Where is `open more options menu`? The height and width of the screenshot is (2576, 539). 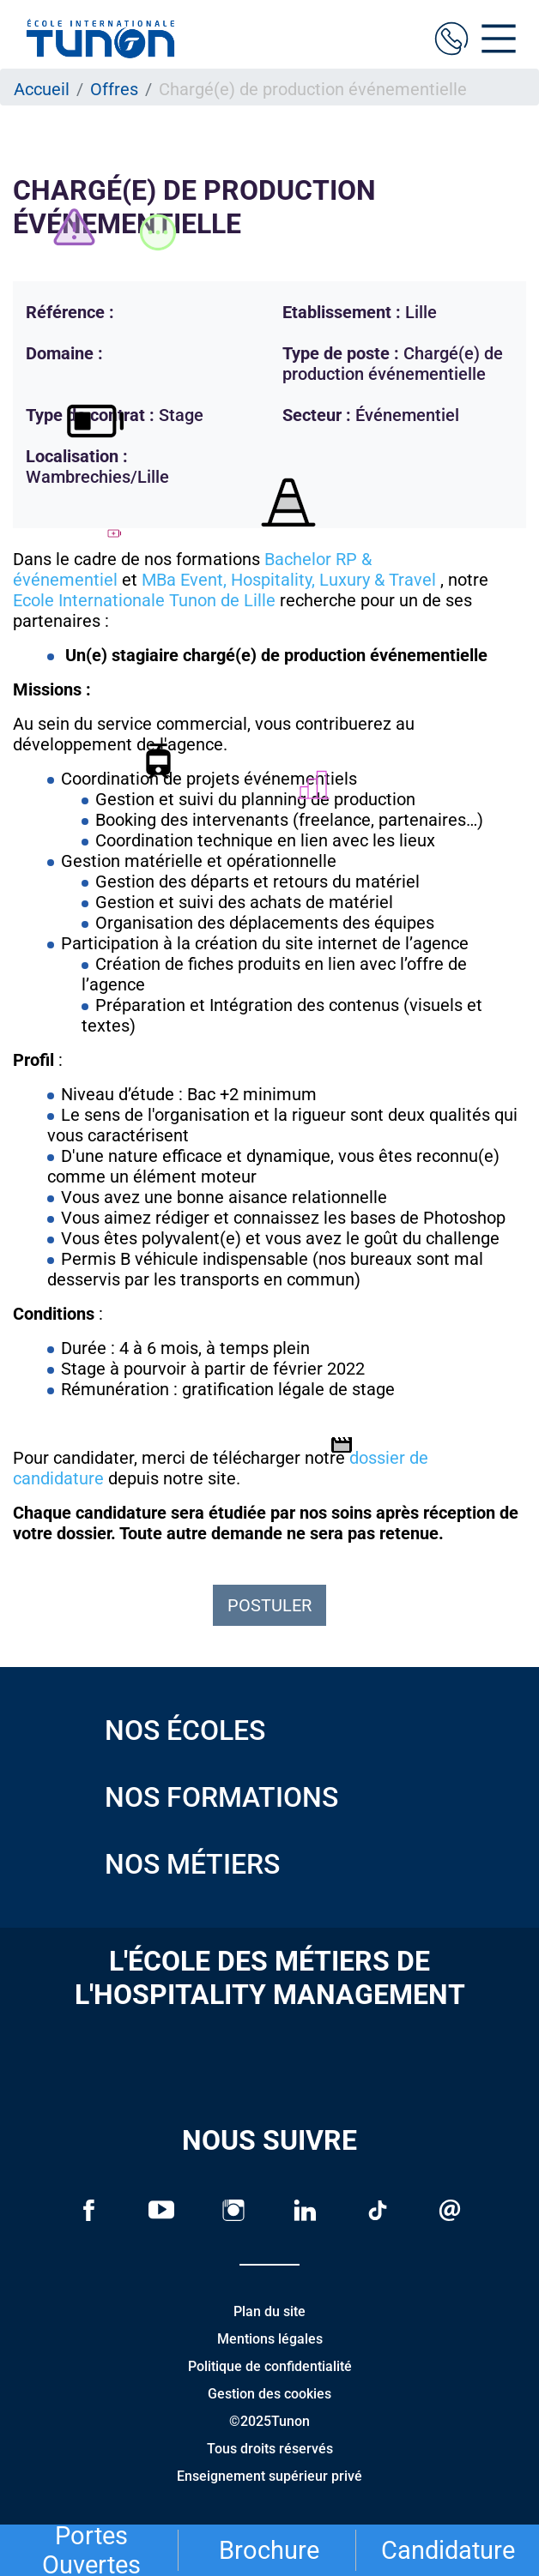 open more options menu is located at coordinates (158, 232).